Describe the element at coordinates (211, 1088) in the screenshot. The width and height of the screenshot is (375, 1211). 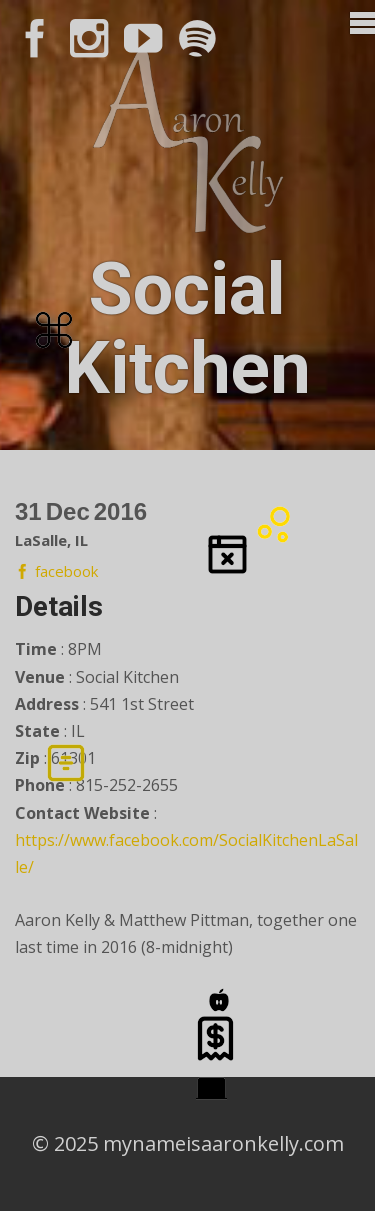
I see `switch to desktop view` at that location.